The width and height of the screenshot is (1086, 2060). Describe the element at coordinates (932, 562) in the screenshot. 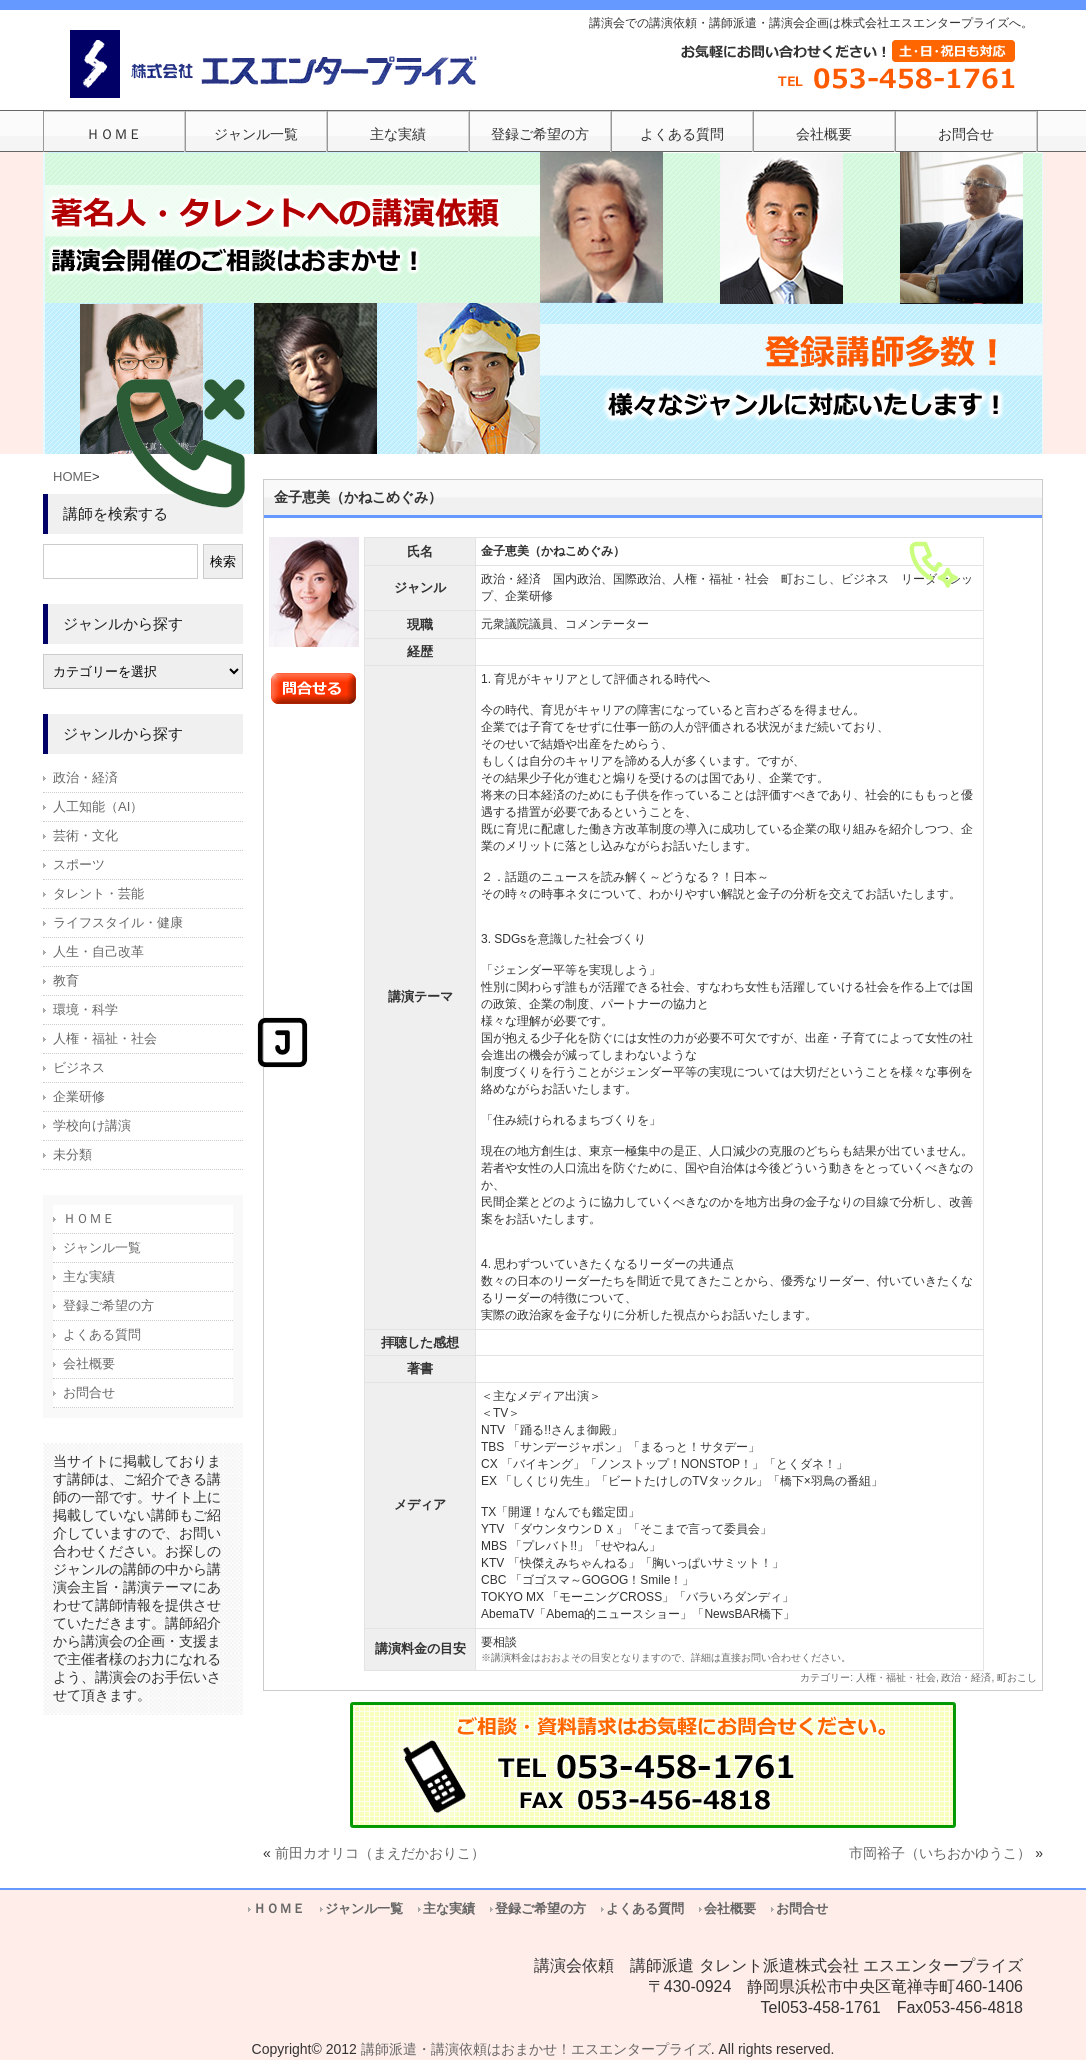

I see `AI-powered calling or smart call features` at that location.